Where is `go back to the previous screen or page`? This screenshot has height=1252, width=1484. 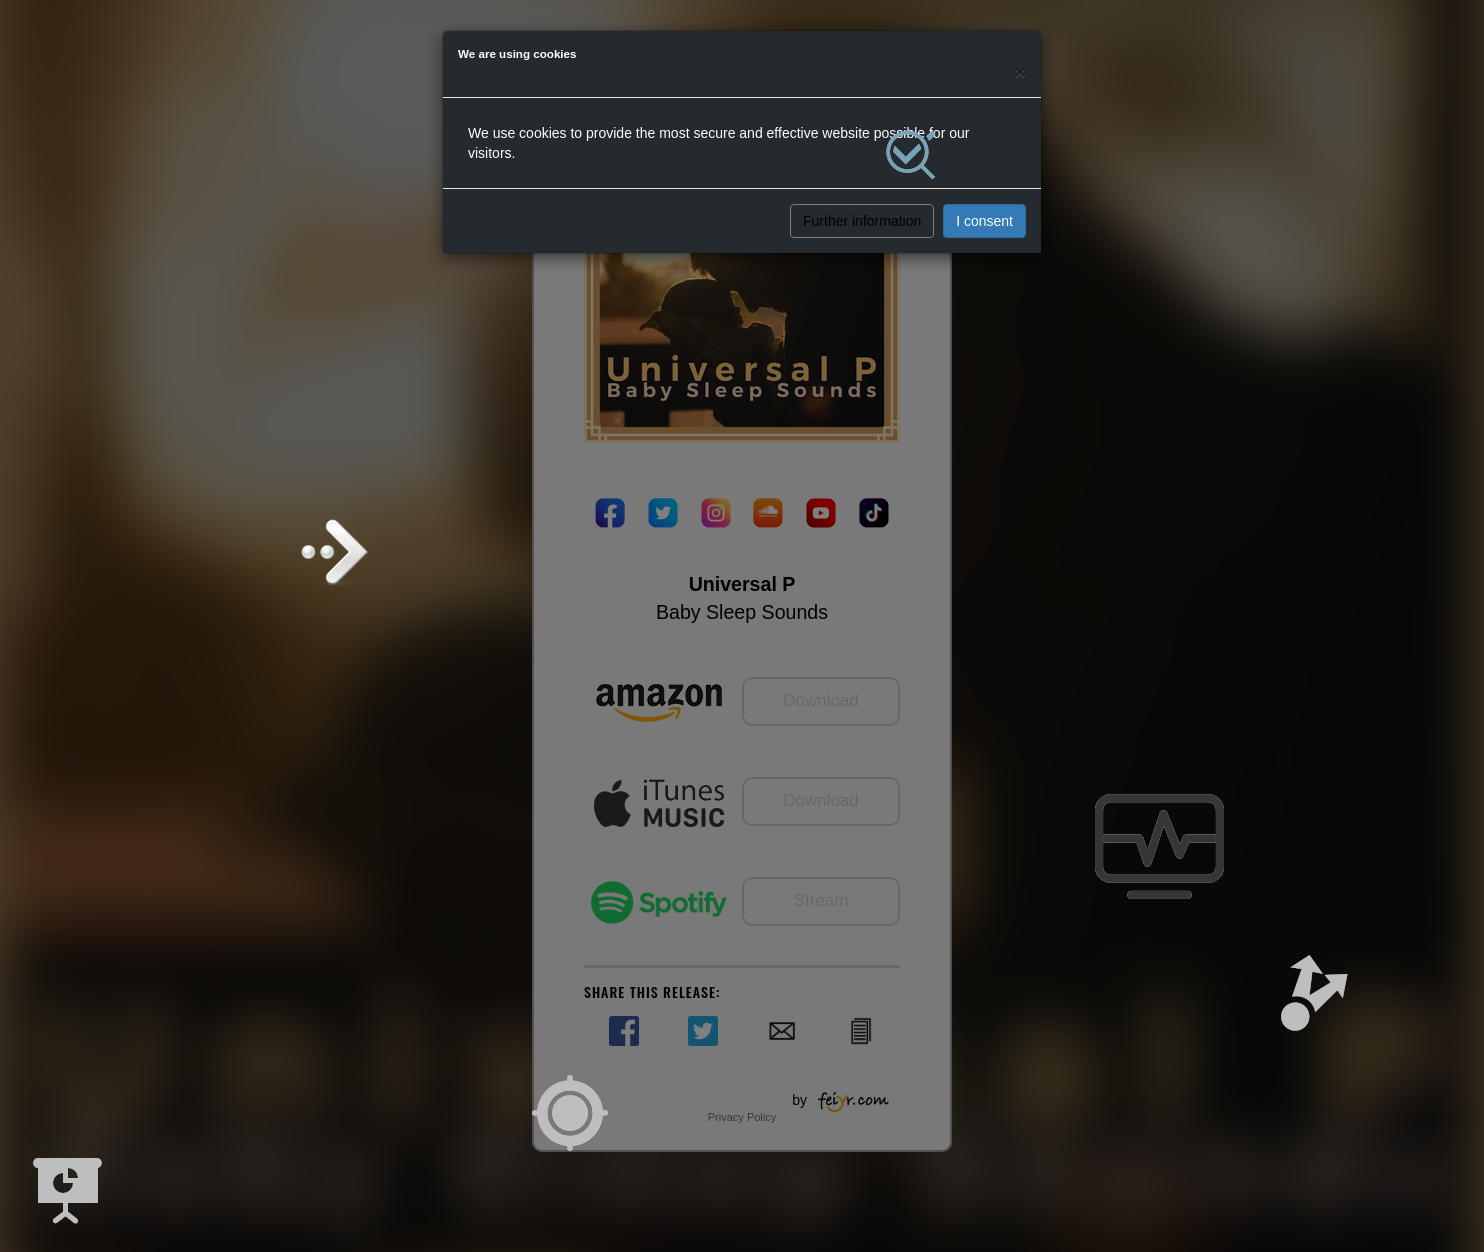 go back to the previous screen or page is located at coordinates (334, 552).